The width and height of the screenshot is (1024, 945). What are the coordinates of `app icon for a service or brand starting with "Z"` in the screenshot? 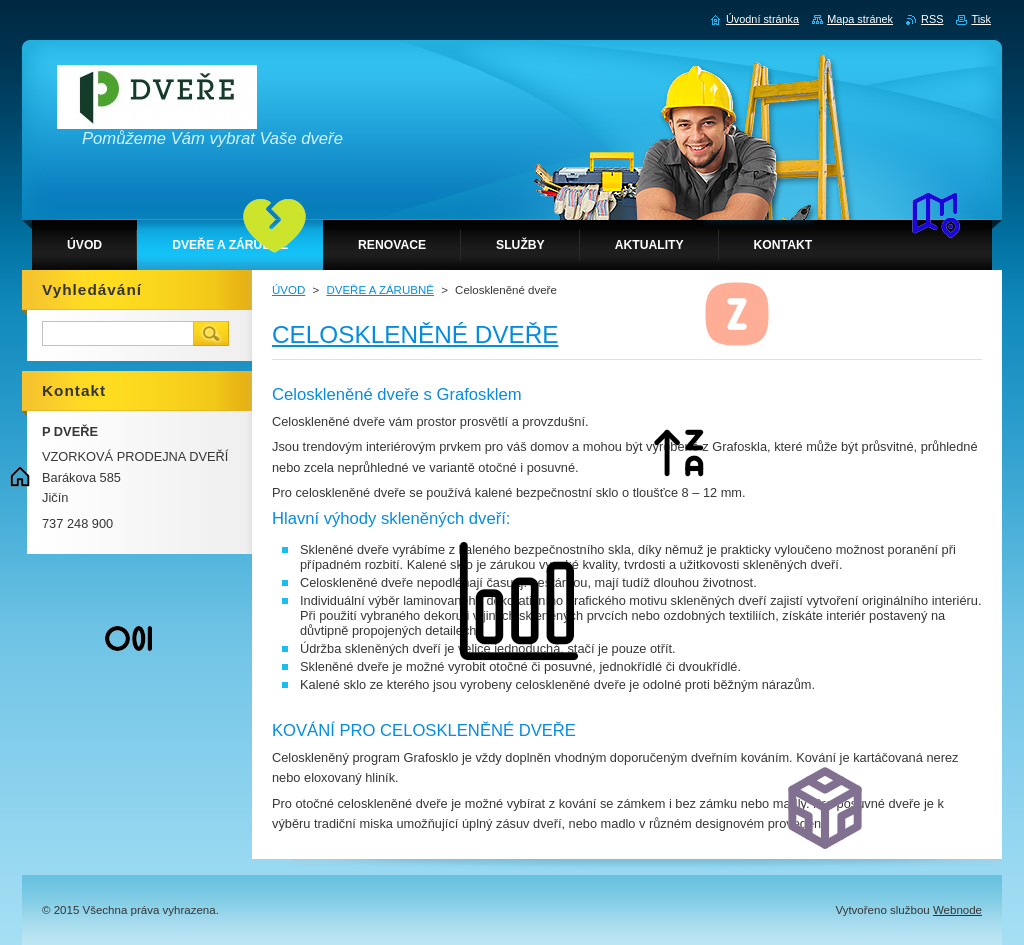 It's located at (737, 314).